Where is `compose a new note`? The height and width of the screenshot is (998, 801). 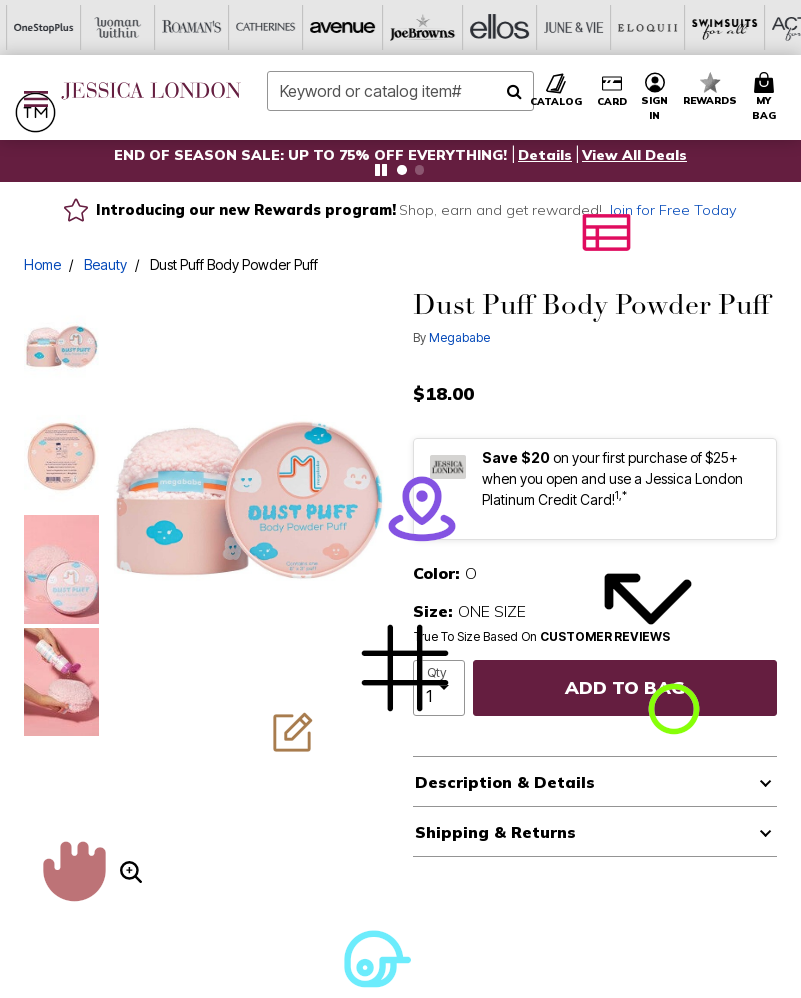
compose a new note is located at coordinates (292, 733).